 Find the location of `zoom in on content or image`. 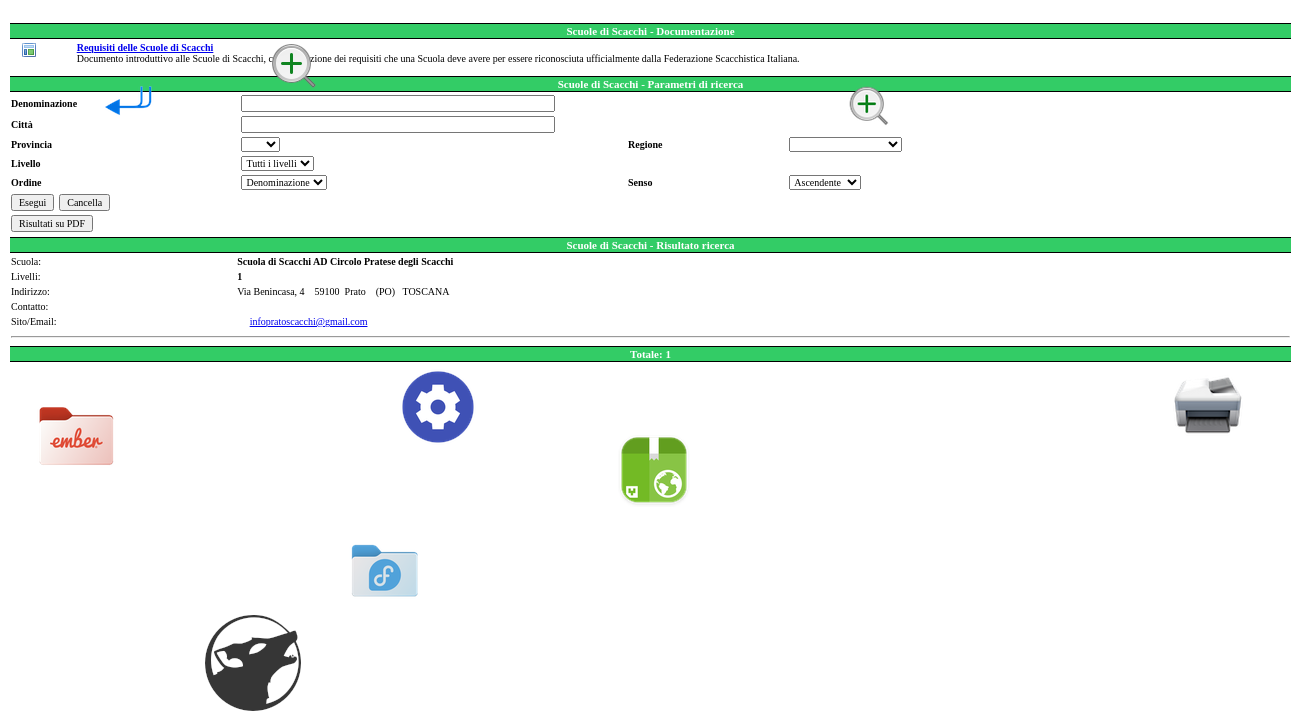

zoom in on content or image is located at coordinates (294, 66).